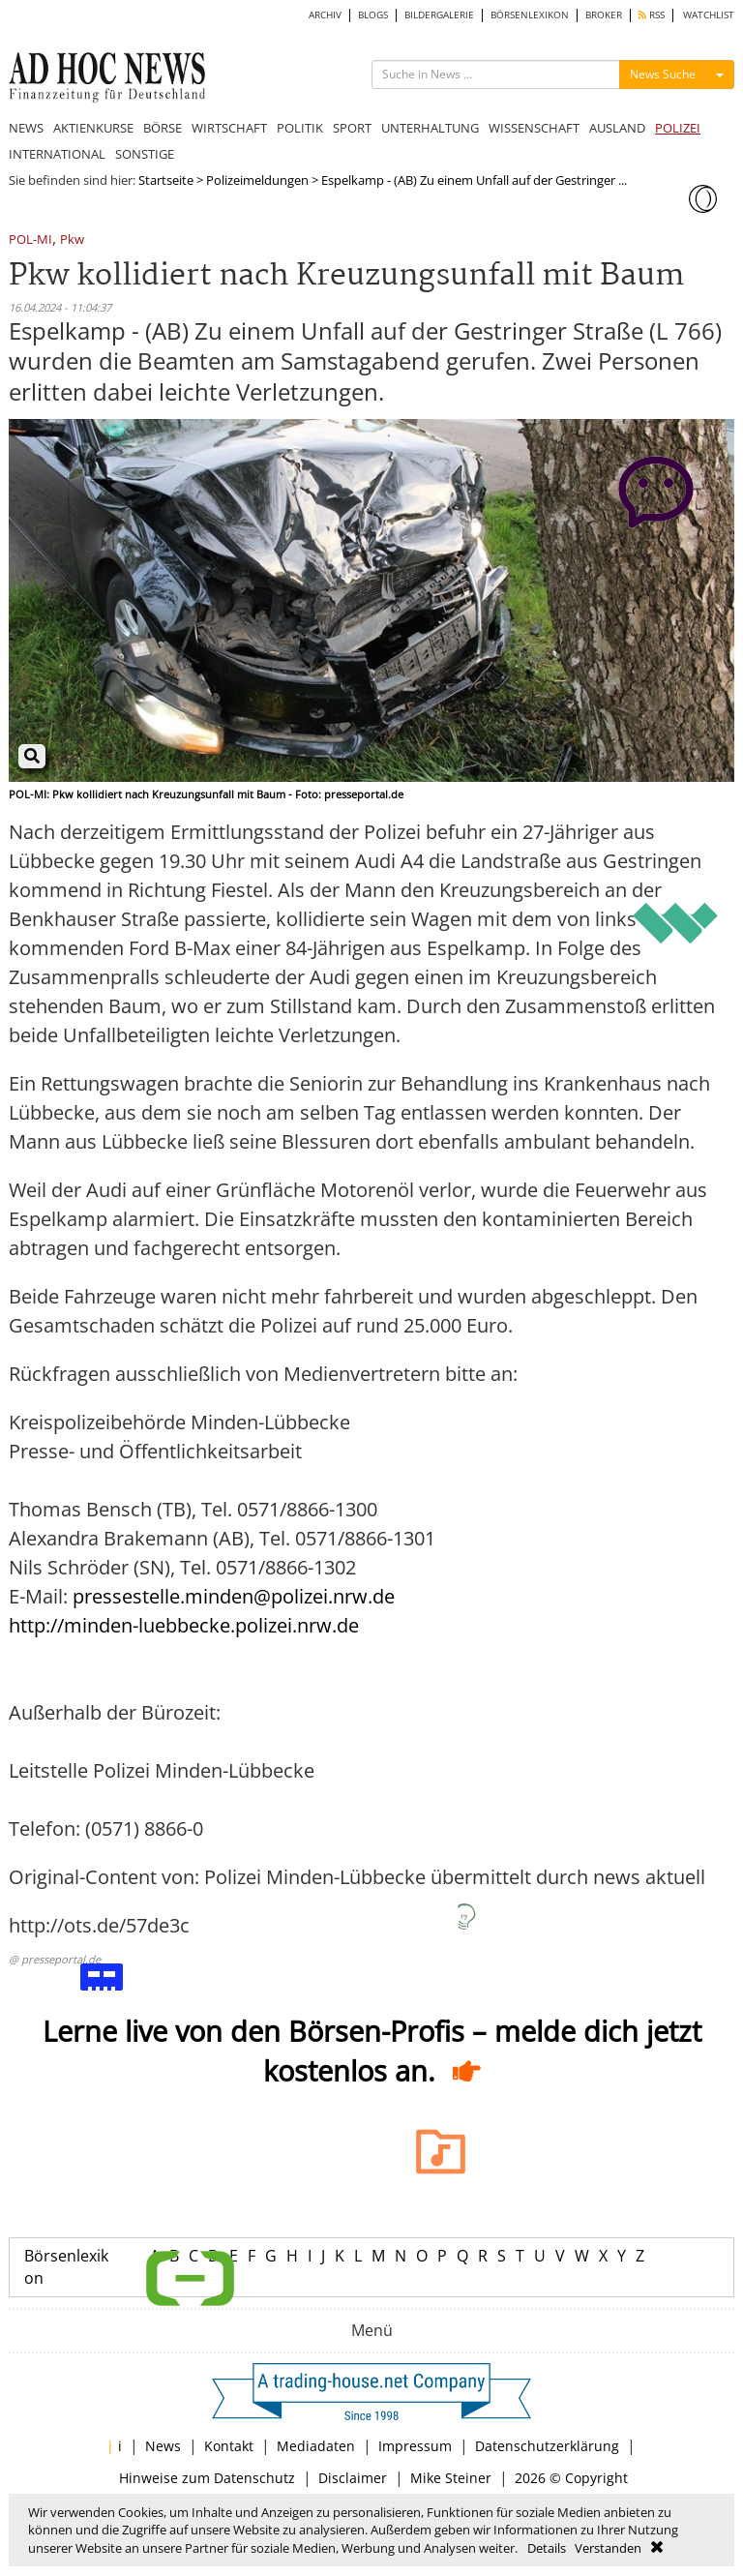 The height and width of the screenshot is (2576, 743). I want to click on open jabber messaging app, so click(466, 1916).